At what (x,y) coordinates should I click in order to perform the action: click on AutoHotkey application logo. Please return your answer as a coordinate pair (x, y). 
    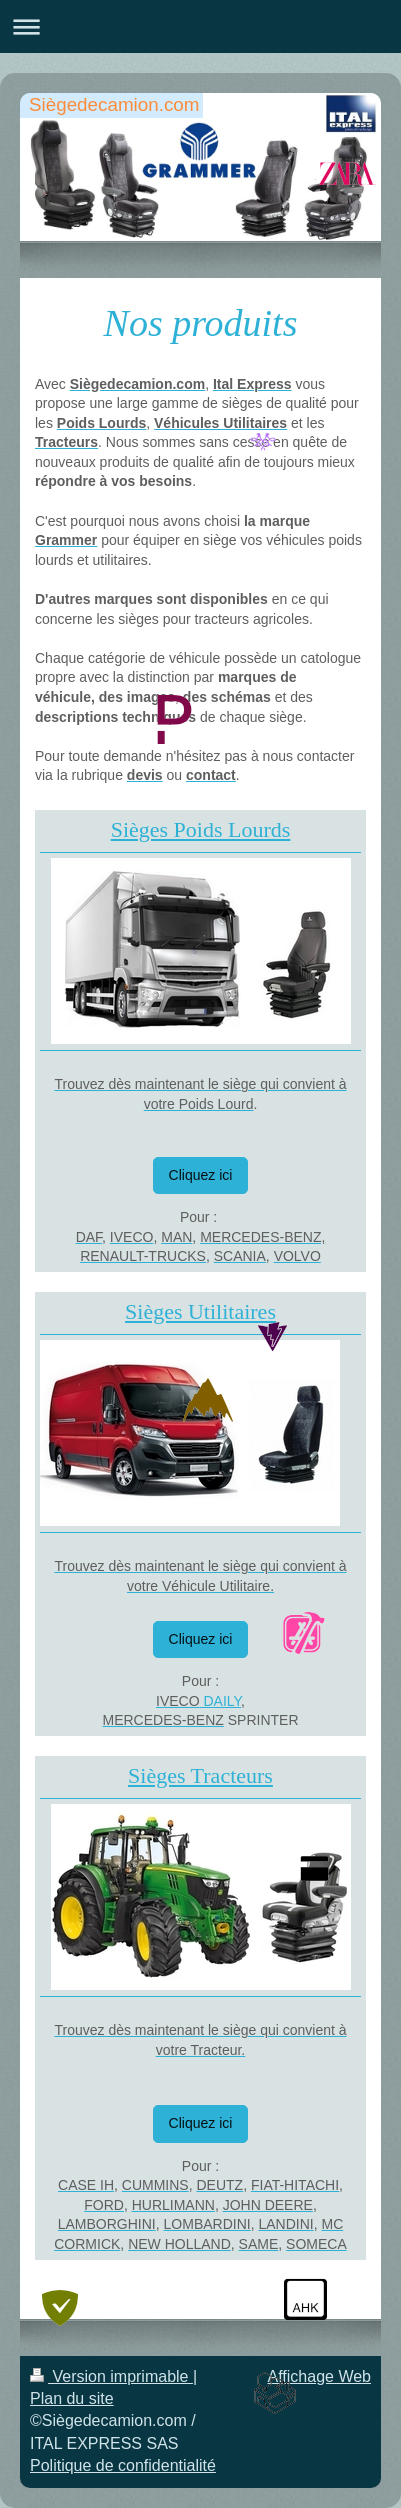
    Looking at the image, I should click on (305, 2299).